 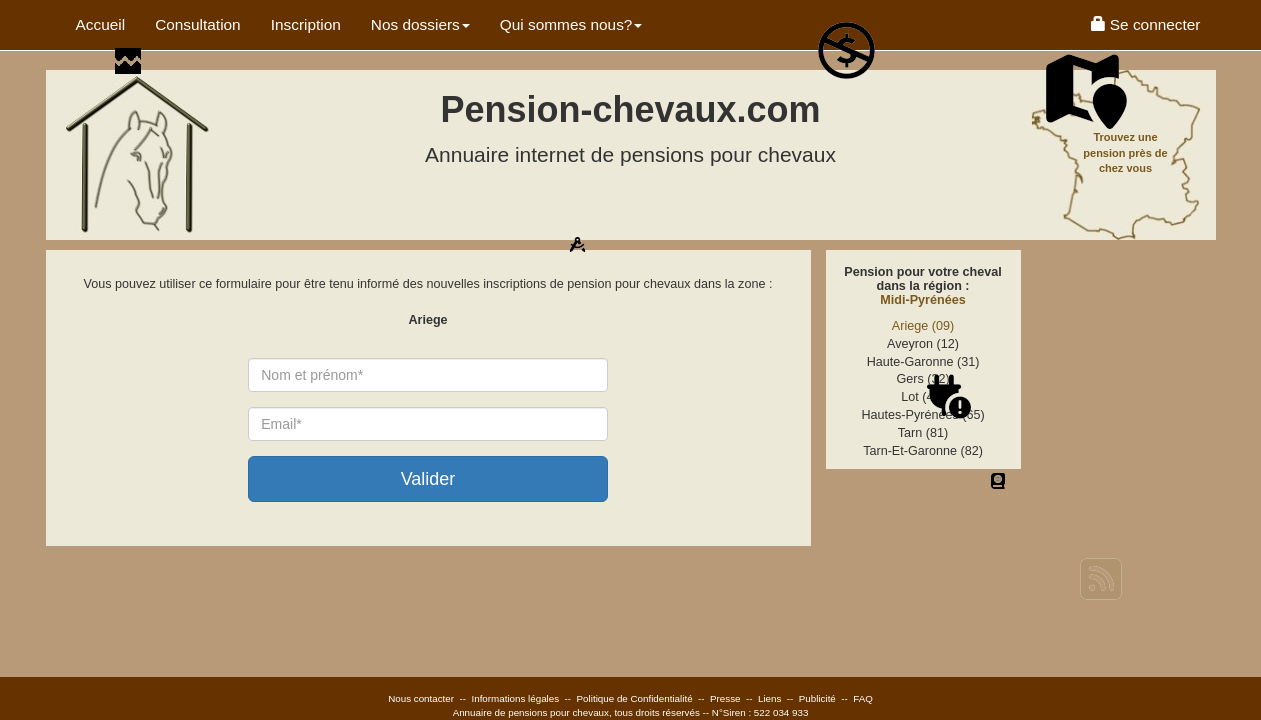 I want to click on indicates a power connection error or issue, so click(x=946, y=396).